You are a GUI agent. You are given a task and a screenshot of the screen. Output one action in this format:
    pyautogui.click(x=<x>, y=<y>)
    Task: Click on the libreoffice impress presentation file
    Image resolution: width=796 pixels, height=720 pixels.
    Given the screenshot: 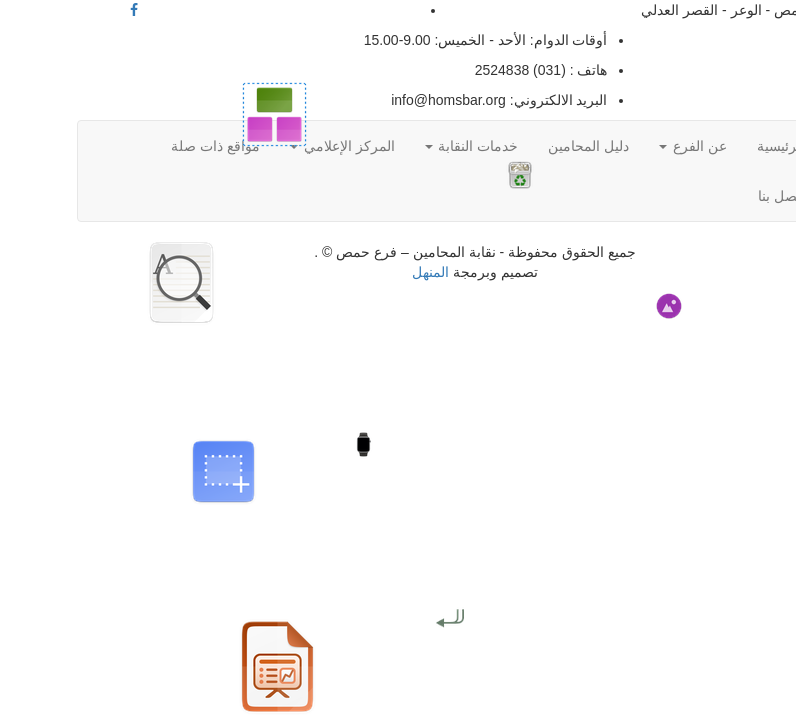 What is the action you would take?
    pyautogui.click(x=277, y=666)
    